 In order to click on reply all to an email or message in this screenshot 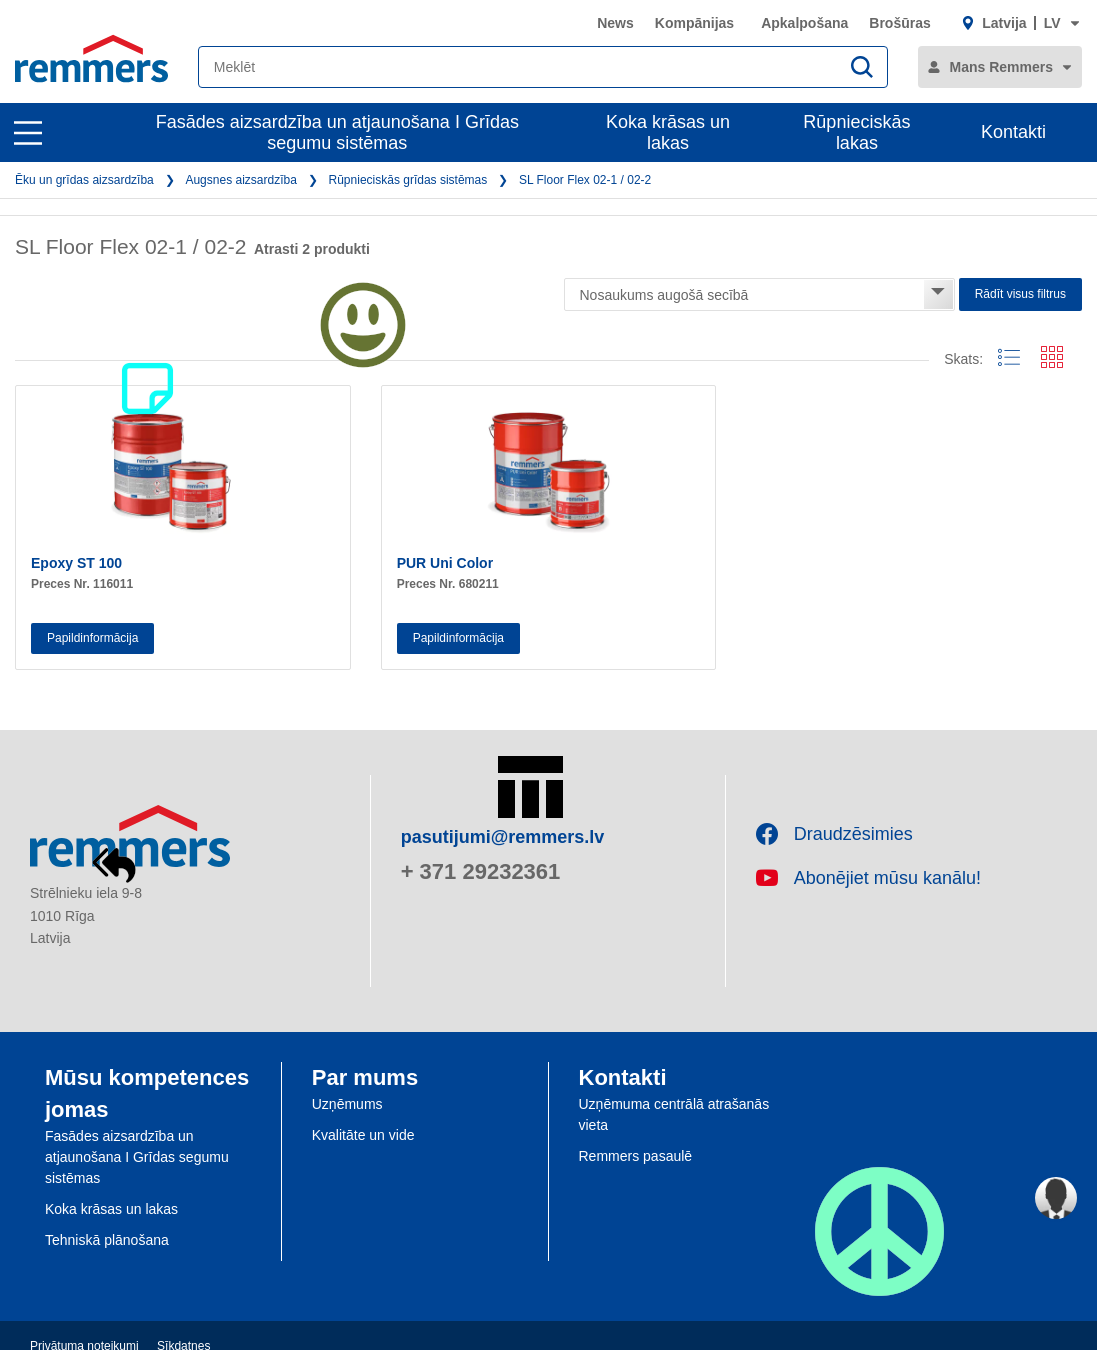, I will do `click(114, 866)`.